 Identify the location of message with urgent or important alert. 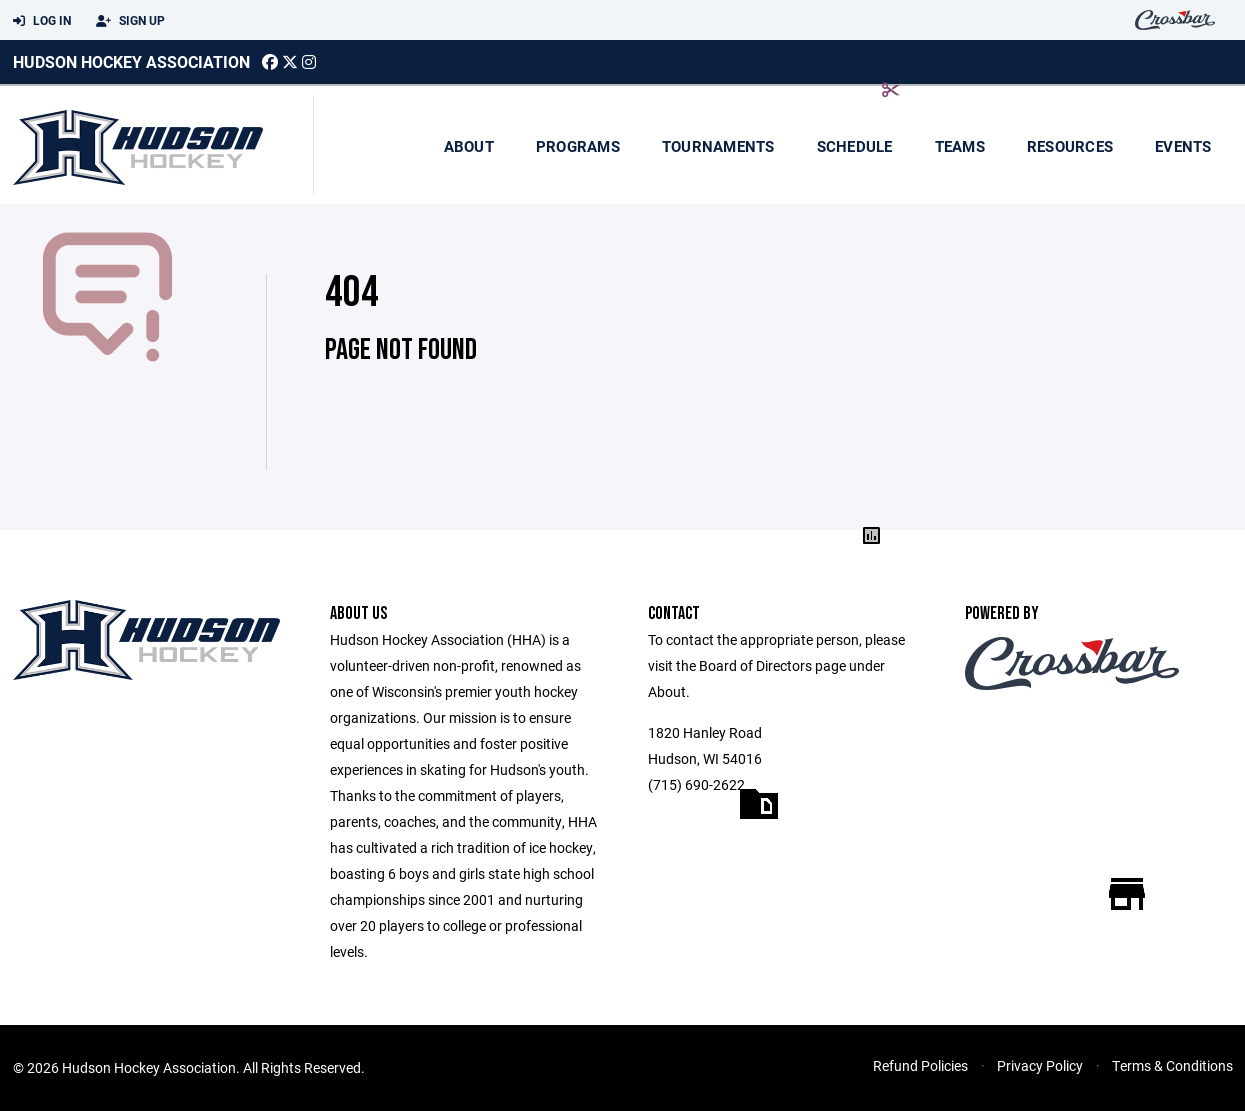
(107, 290).